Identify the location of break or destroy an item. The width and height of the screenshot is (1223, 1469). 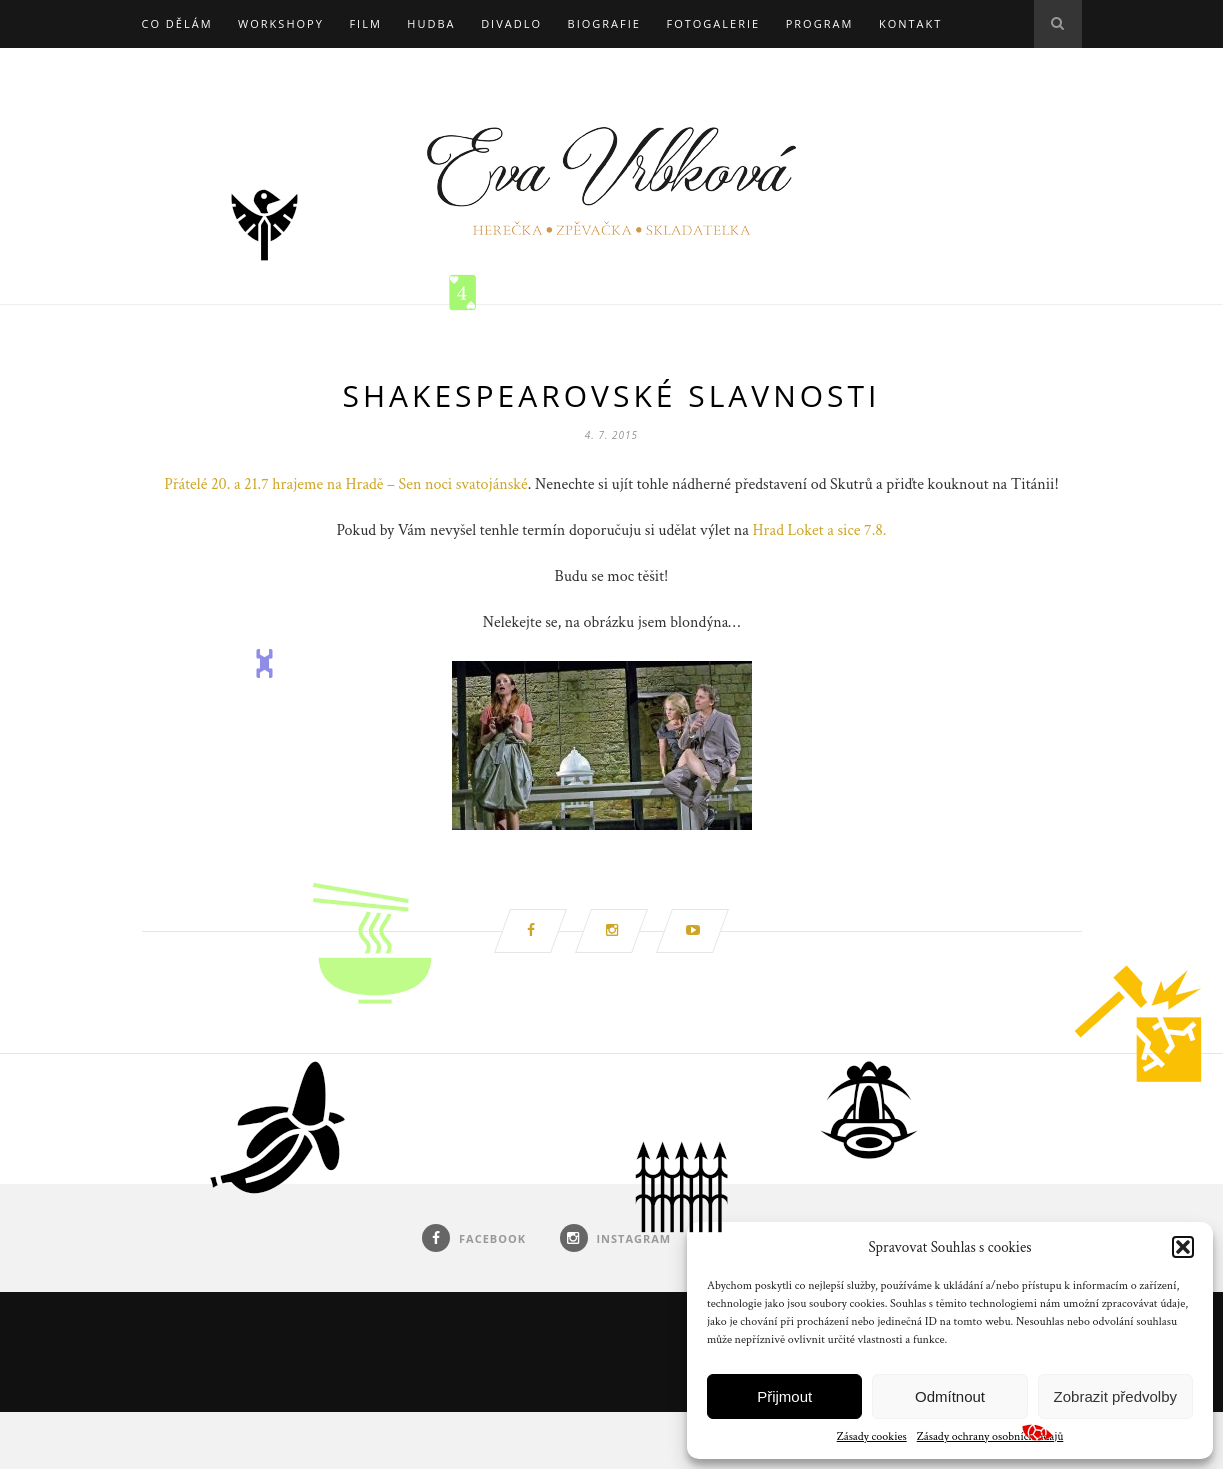
(1137, 1017).